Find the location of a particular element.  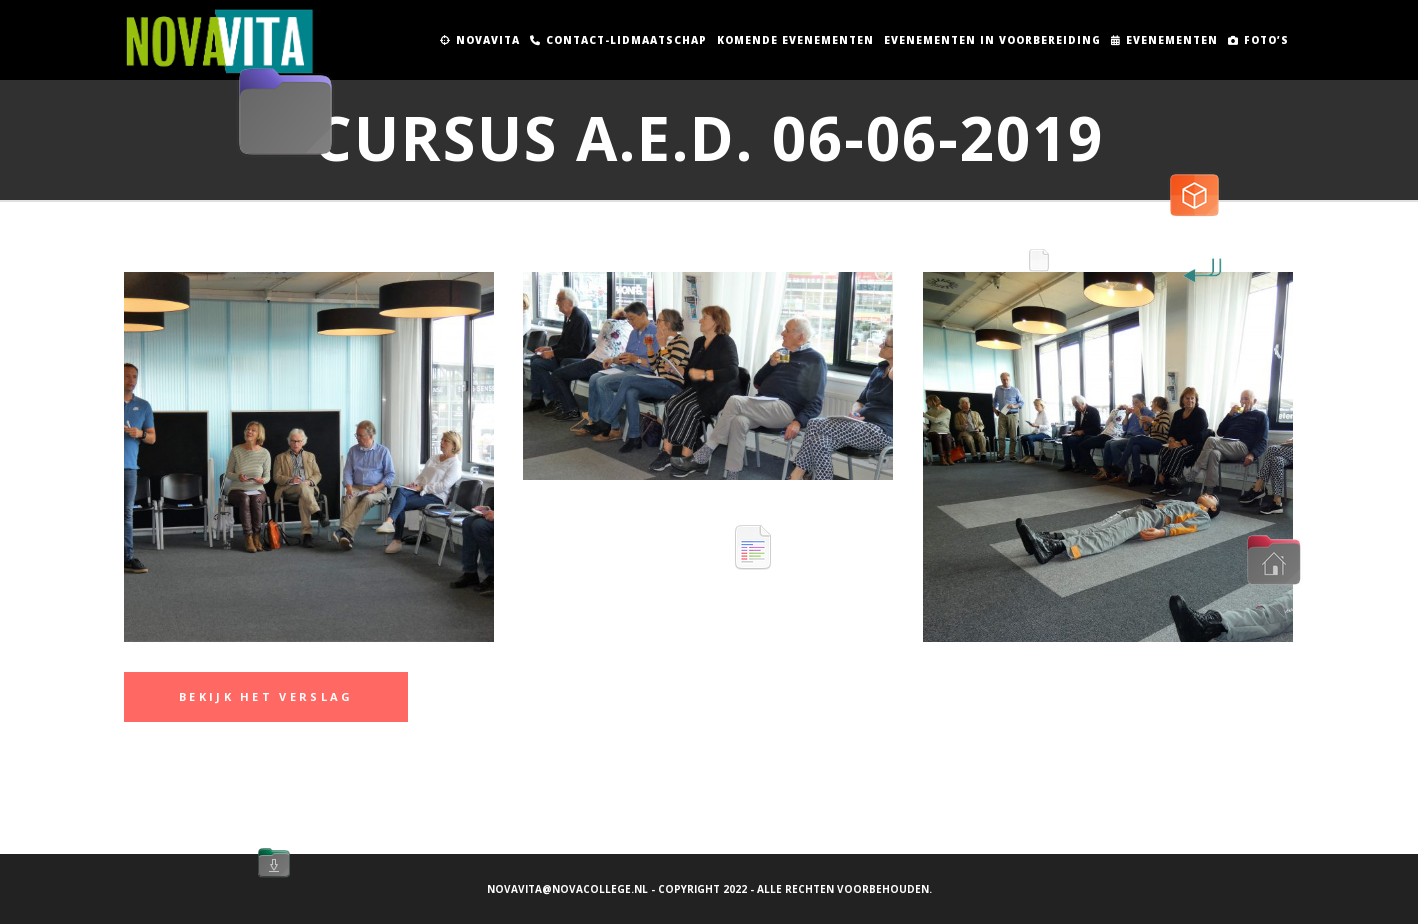

open downloads folder is located at coordinates (274, 862).